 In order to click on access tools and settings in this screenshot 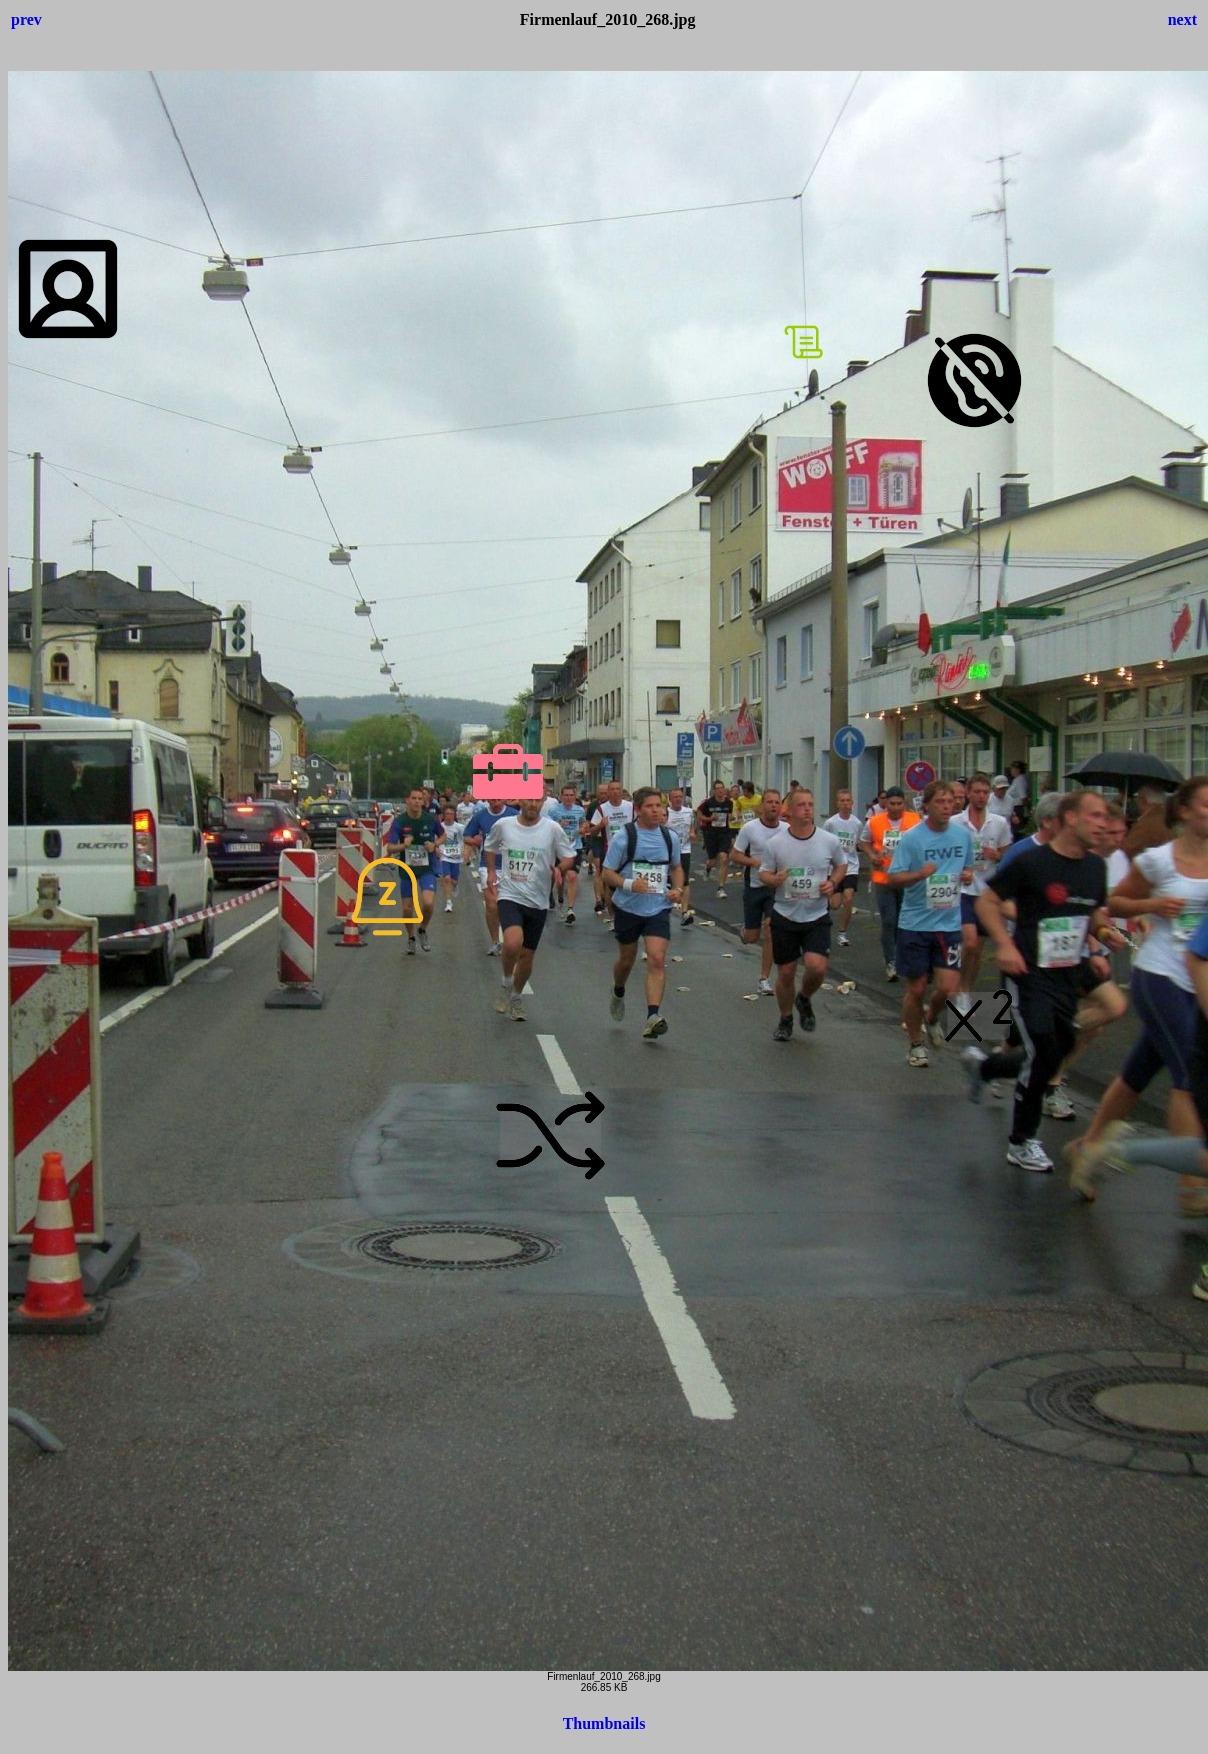, I will do `click(508, 774)`.